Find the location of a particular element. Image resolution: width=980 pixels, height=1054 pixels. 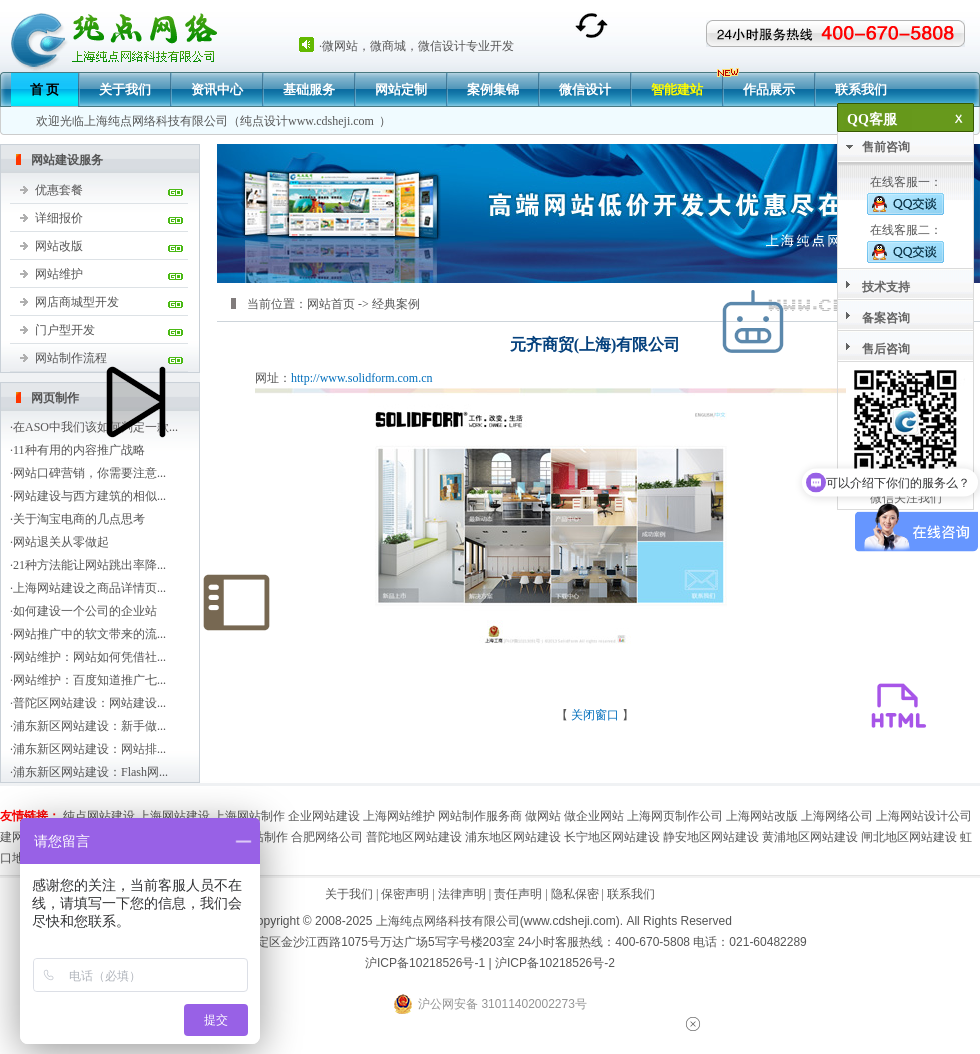

skip to the next track is located at coordinates (136, 402).